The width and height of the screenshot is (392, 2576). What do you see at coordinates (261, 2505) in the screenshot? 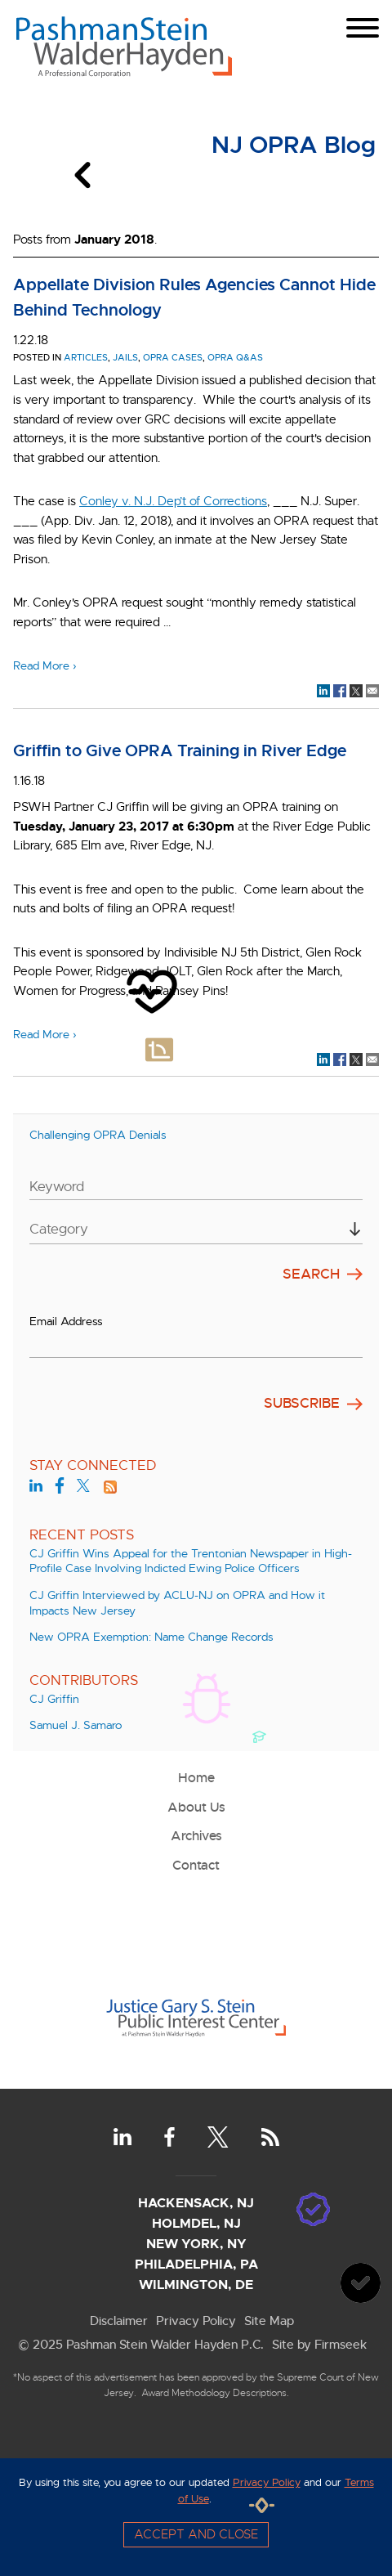
I see `align keyframe to horizontal center` at bounding box center [261, 2505].